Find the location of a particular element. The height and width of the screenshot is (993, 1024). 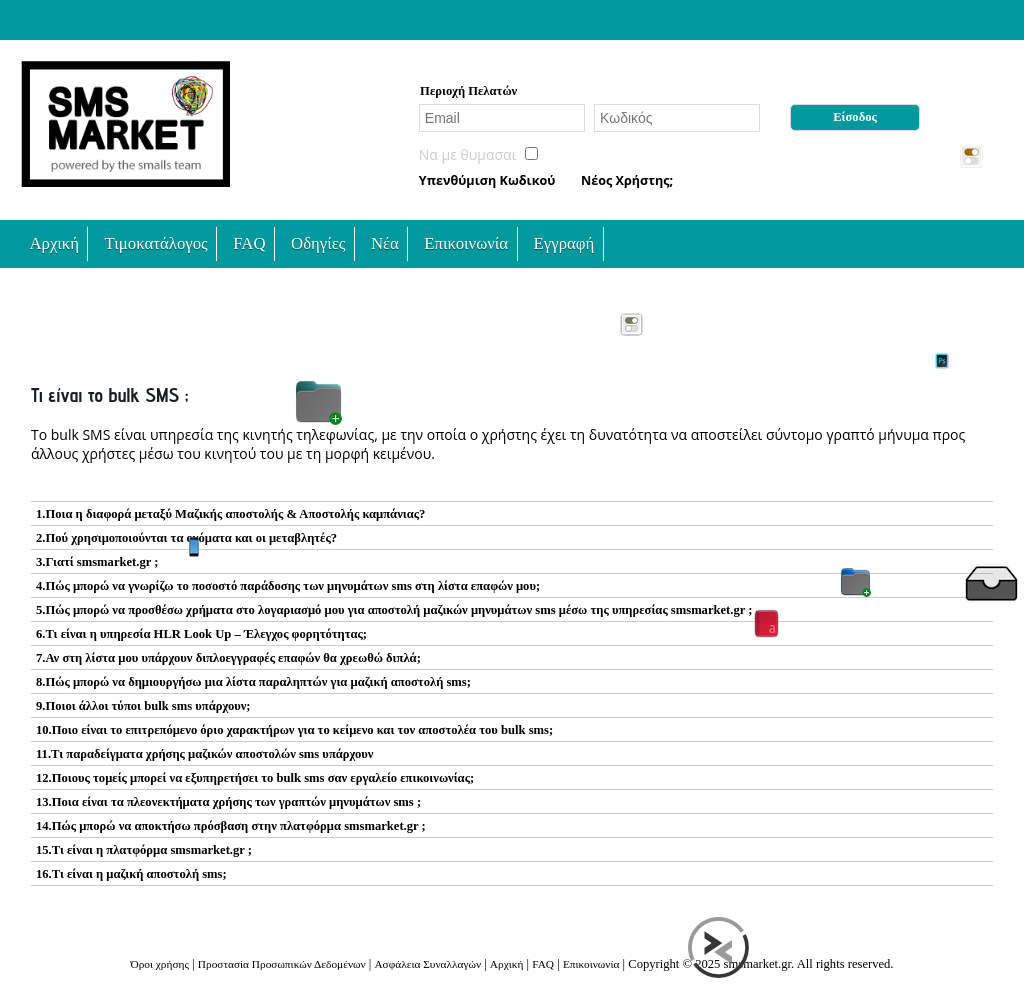

open the dictionary app is located at coordinates (766, 623).